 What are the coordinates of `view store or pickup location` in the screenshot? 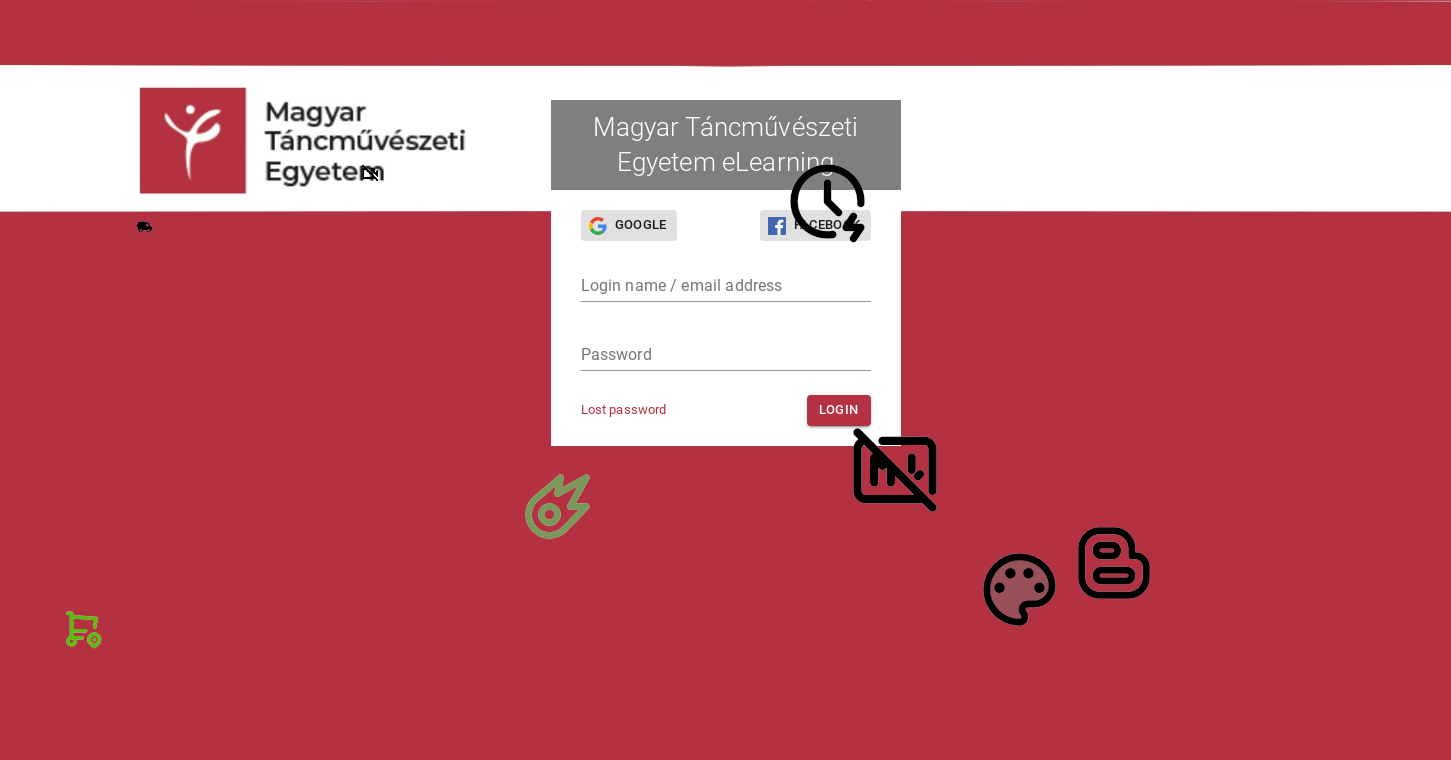 It's located at (82, 629).